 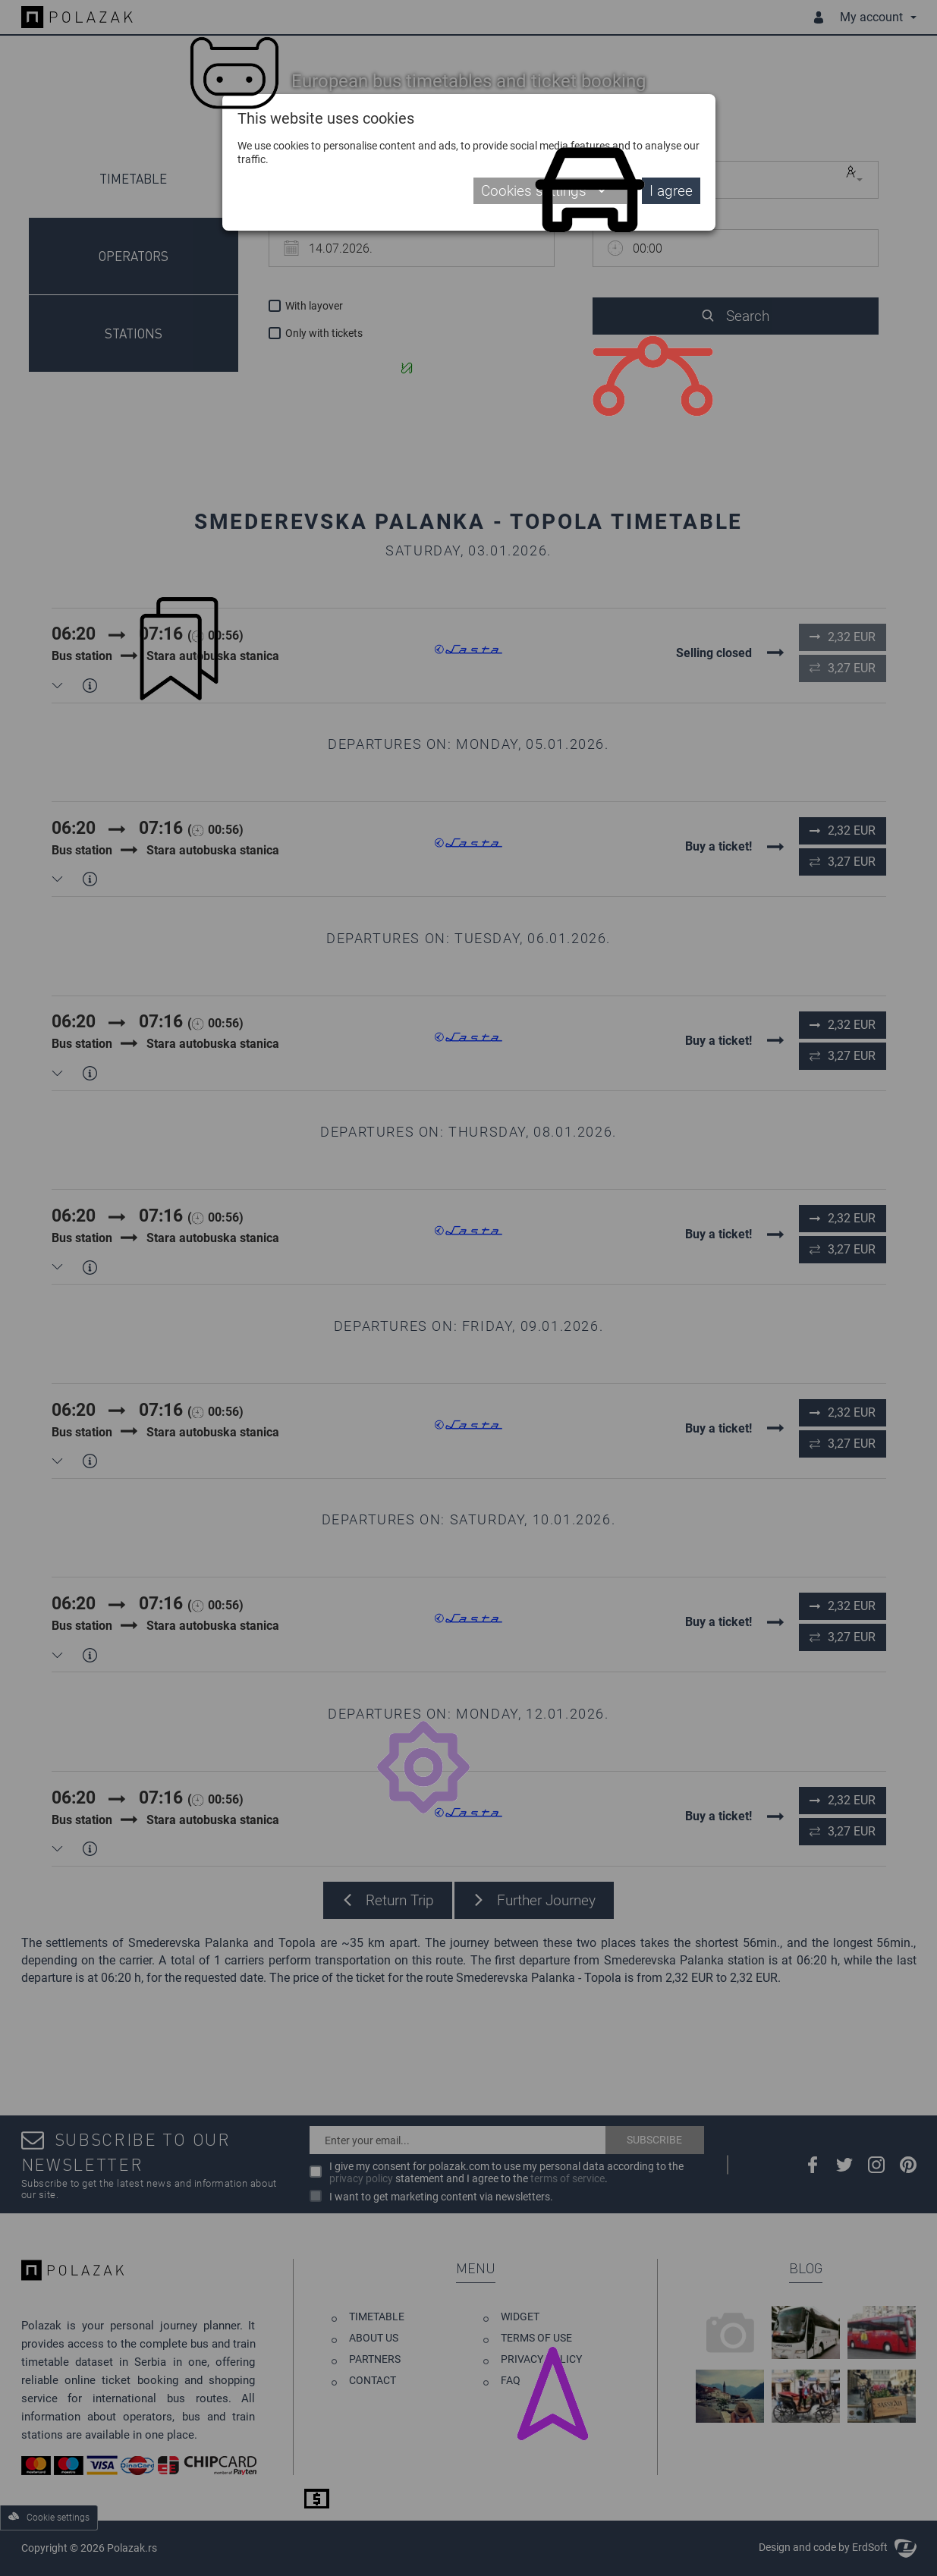 What do you see at coordinates (851, 171) in the screenshot?
I see `access drawing or drafting tools` at bounding box center [851, 171].